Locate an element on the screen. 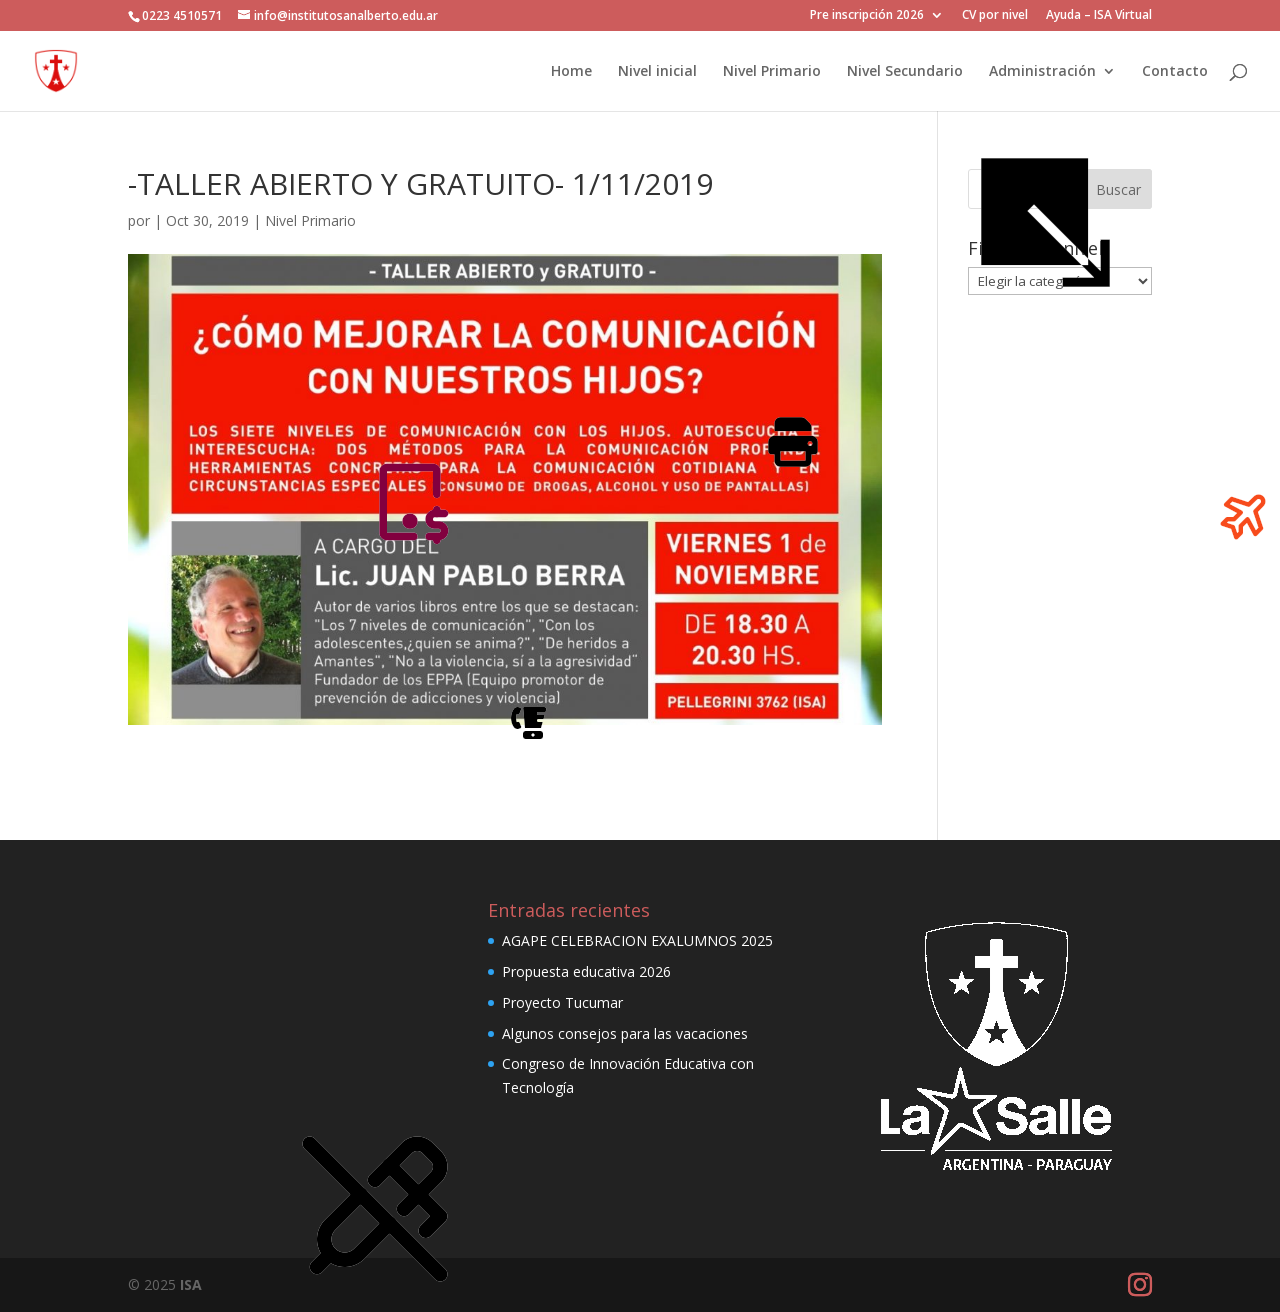 The height and width of the screenshot is (1312, 1280). a whimsical easter egg or joke icon is located at coordinates (529, 723).